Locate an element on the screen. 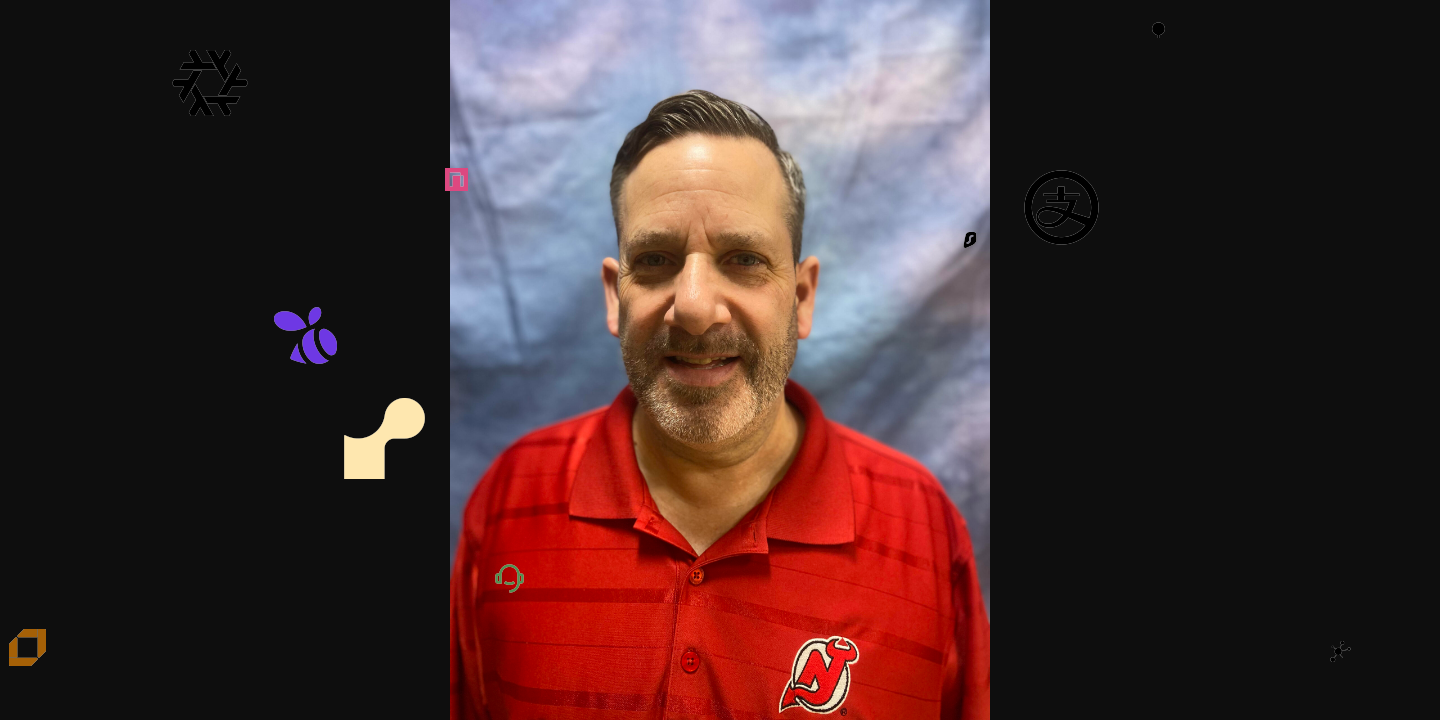 The image size is (1440, 720). visit NameMC website is located at coordinates (456, 179).